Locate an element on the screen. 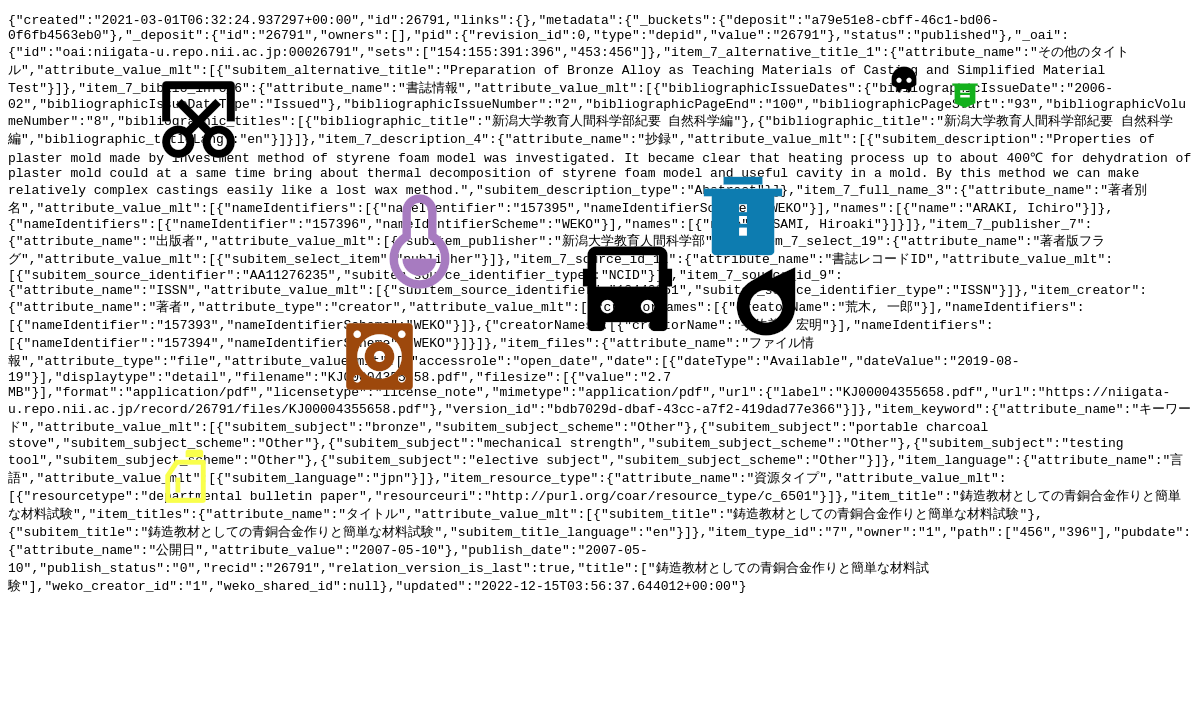 Image resolution: width=1201 pixels, height=720 pixels. indicates danger or hazardous content is located at coordinates (904, 79).